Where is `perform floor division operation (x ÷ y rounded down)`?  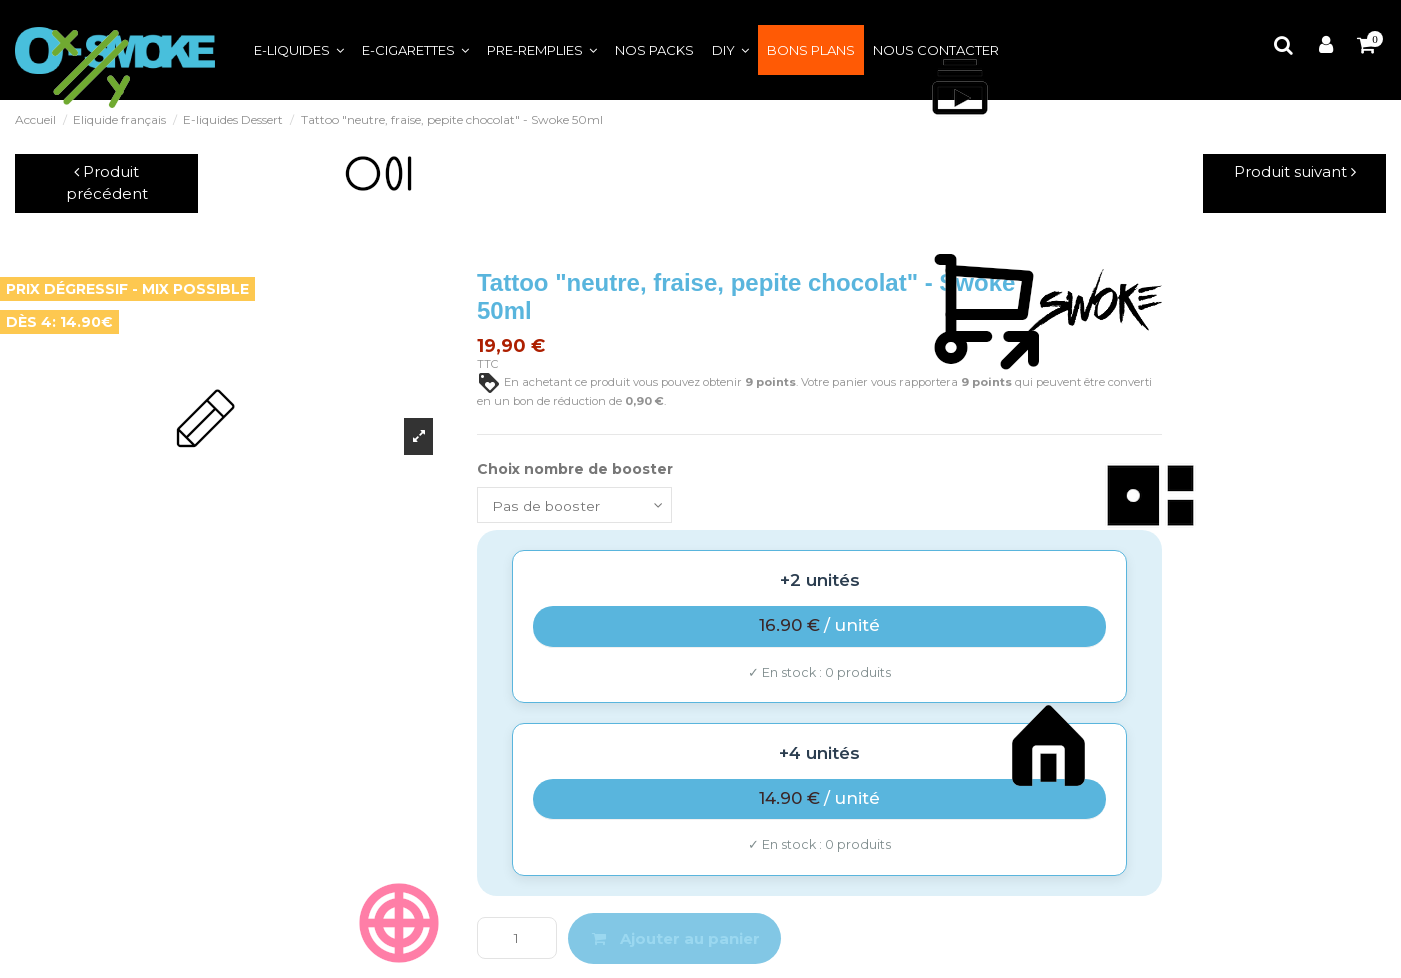 perform floor division operation (x ÷ y rounded down) is located at coordinates (91, 69).